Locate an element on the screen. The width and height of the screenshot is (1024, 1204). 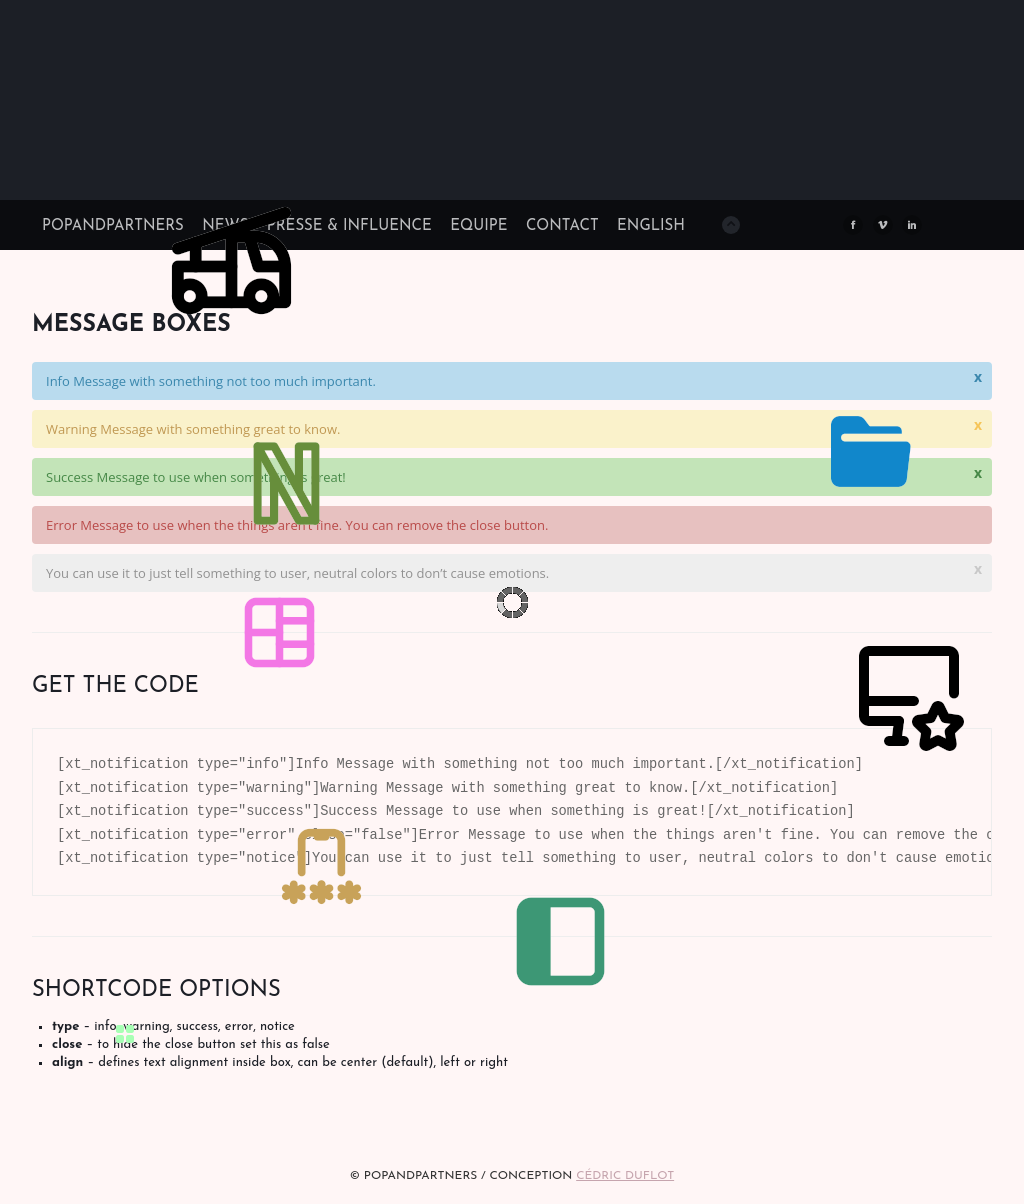
enter password on mobile device is located at coordinates (321, 864).